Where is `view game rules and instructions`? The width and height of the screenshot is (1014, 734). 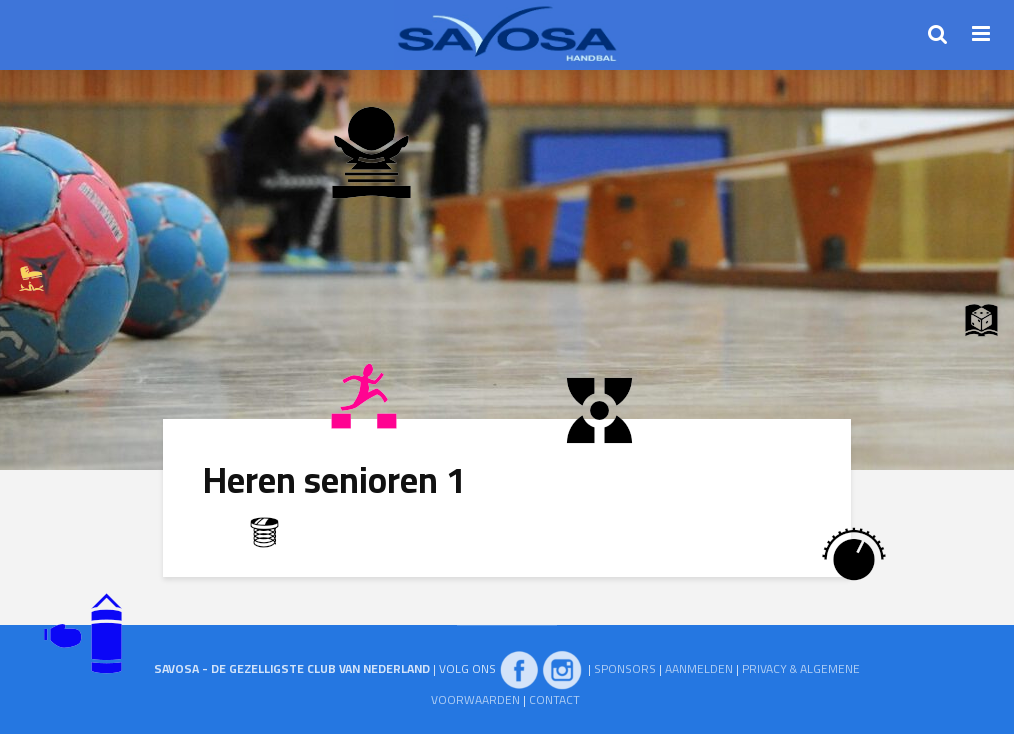 view game rules and instructions is located at coordinates (981, 320).